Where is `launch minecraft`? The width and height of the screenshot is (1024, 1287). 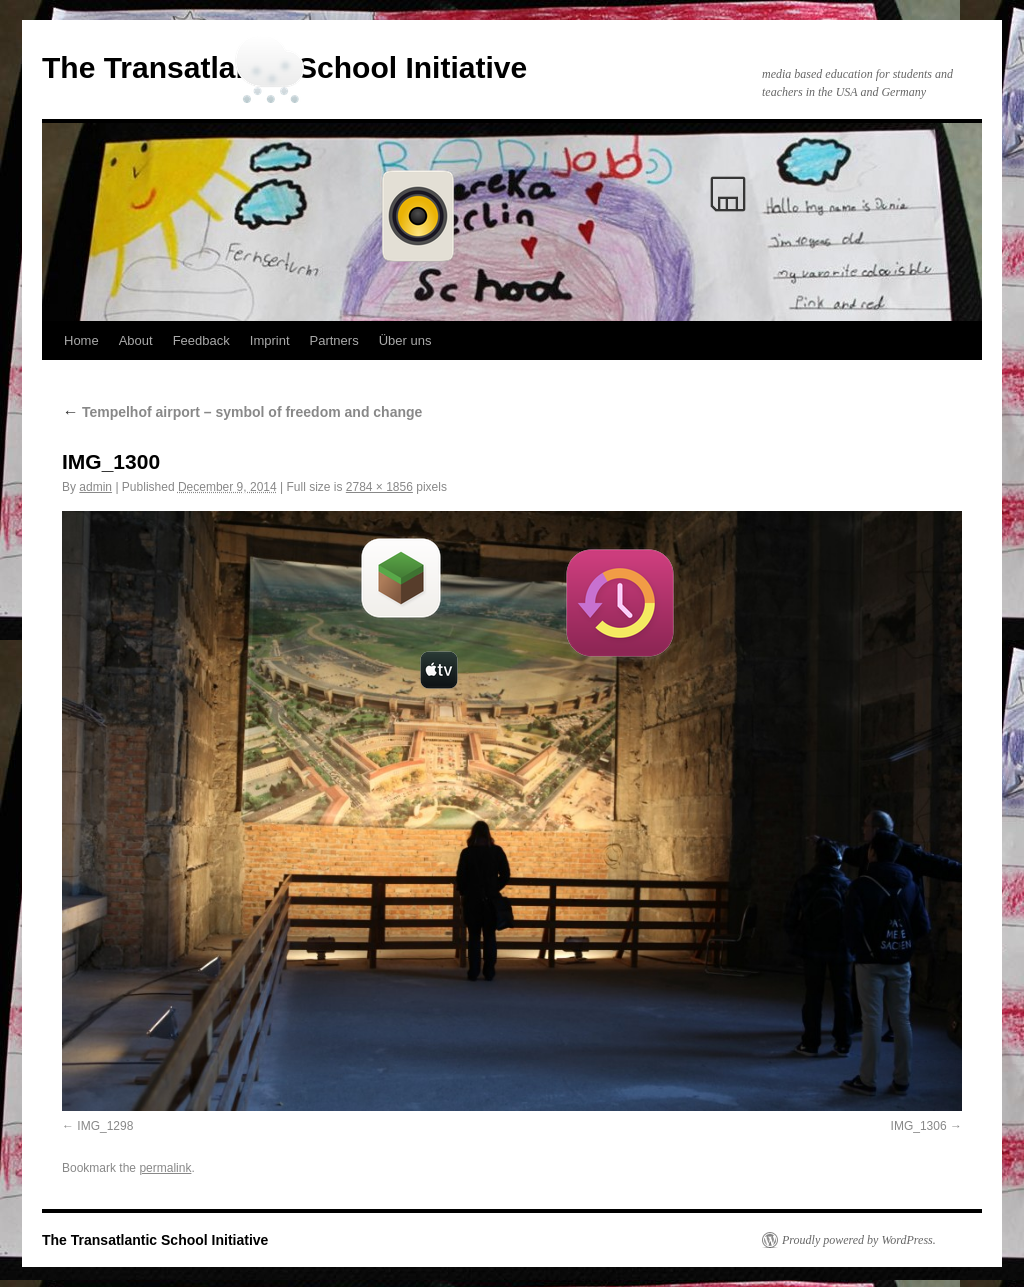 launch minecraft is located at coordinates (401, 578).